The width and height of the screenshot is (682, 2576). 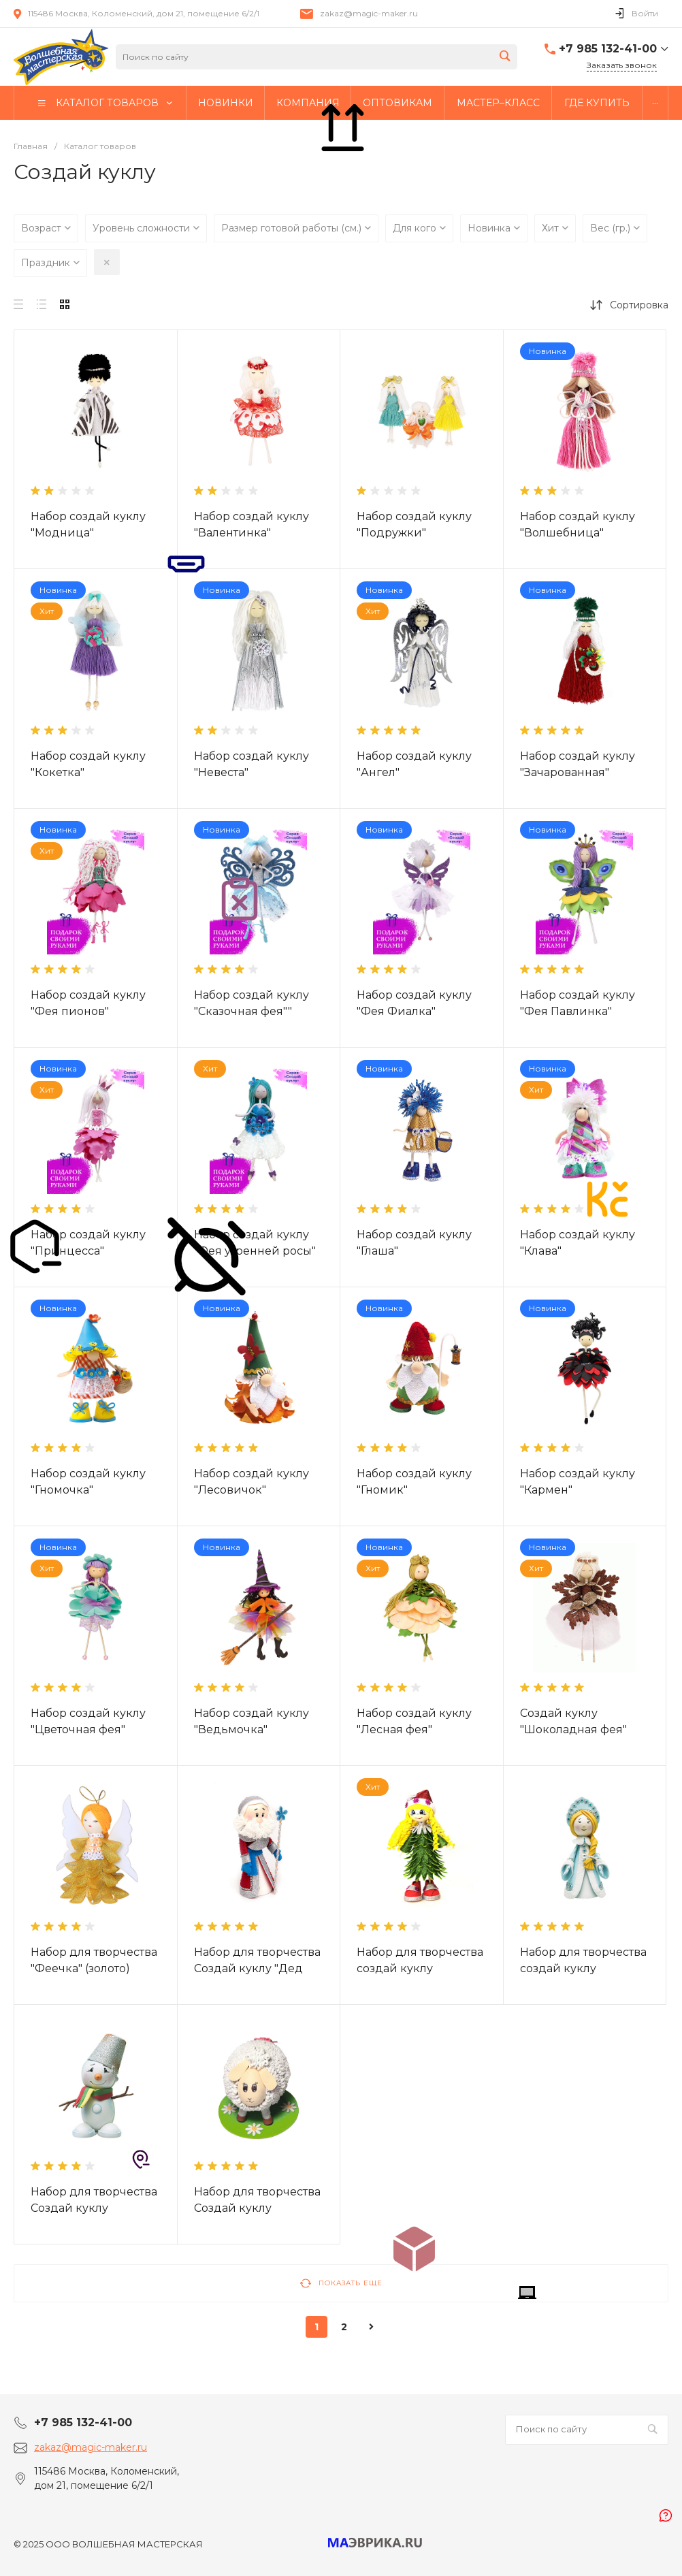 What do you see at coordinates (414, 2249) in the screenshot?
I see `view 3D model or object` at bounding box center [414, 2249].